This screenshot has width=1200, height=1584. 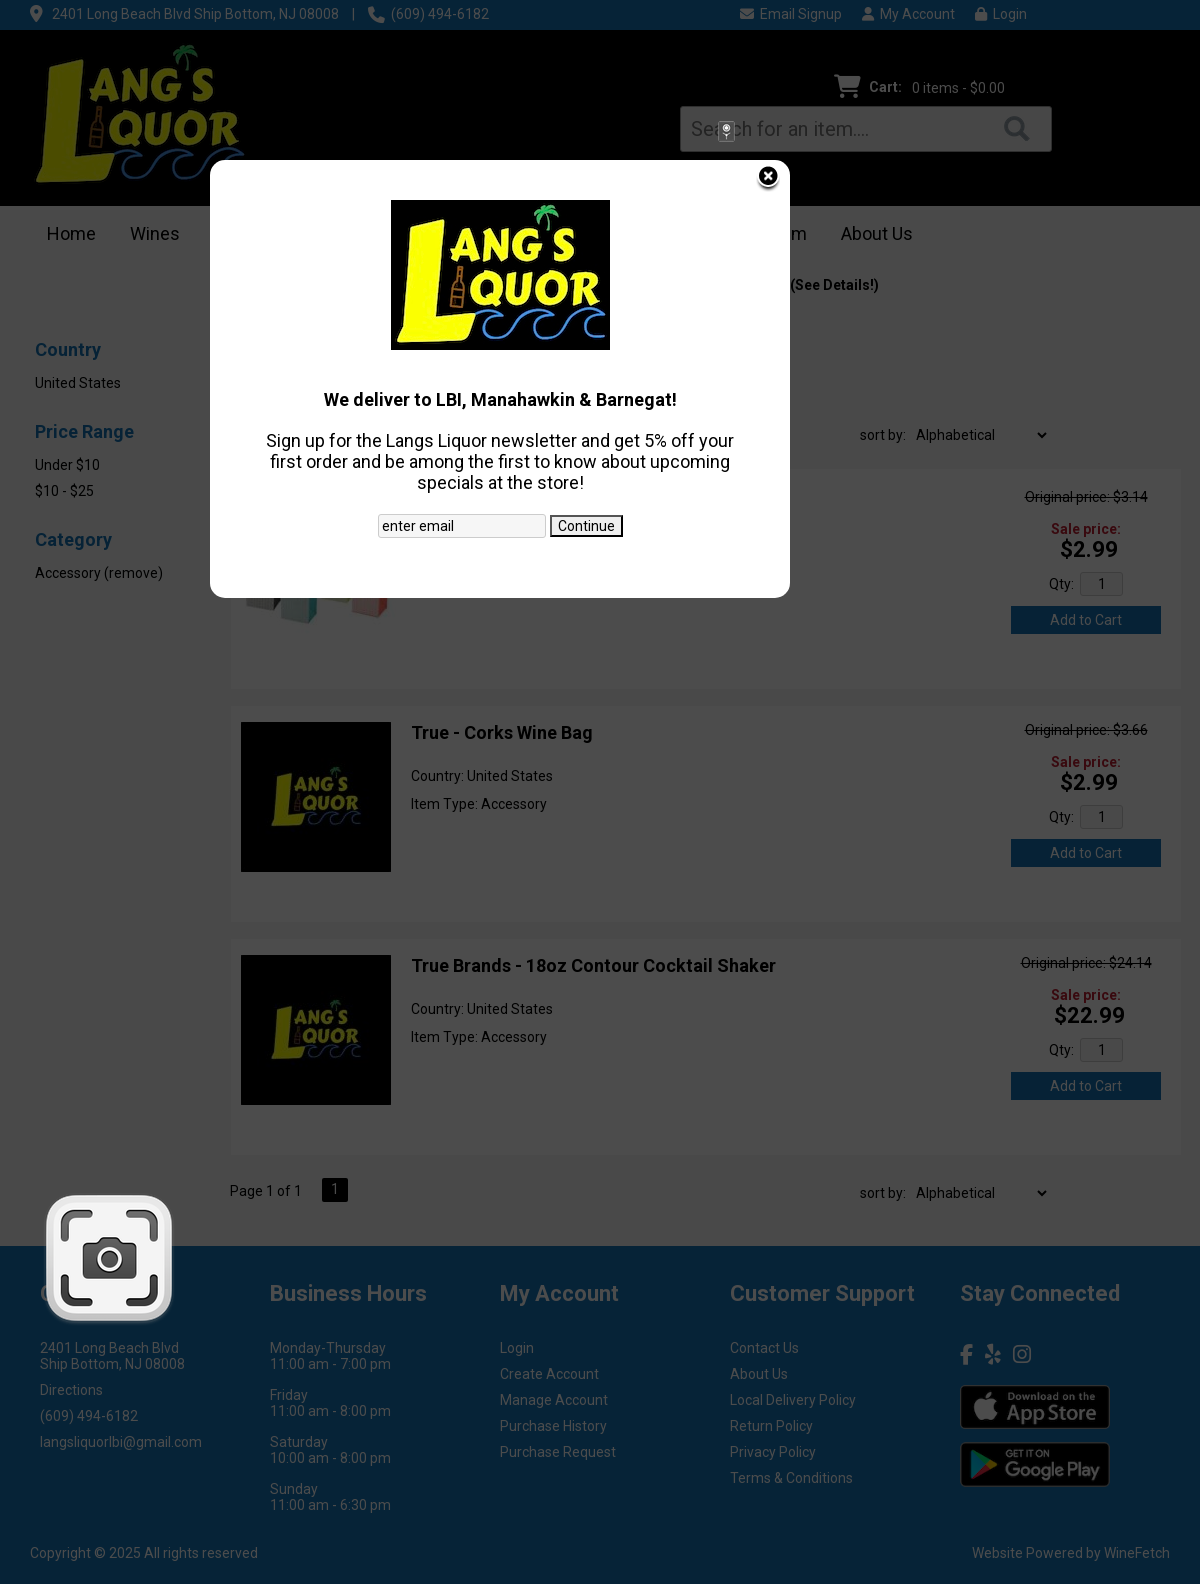 I want to click on capture a screenshot of your screen, so click(x=109, y=1258).